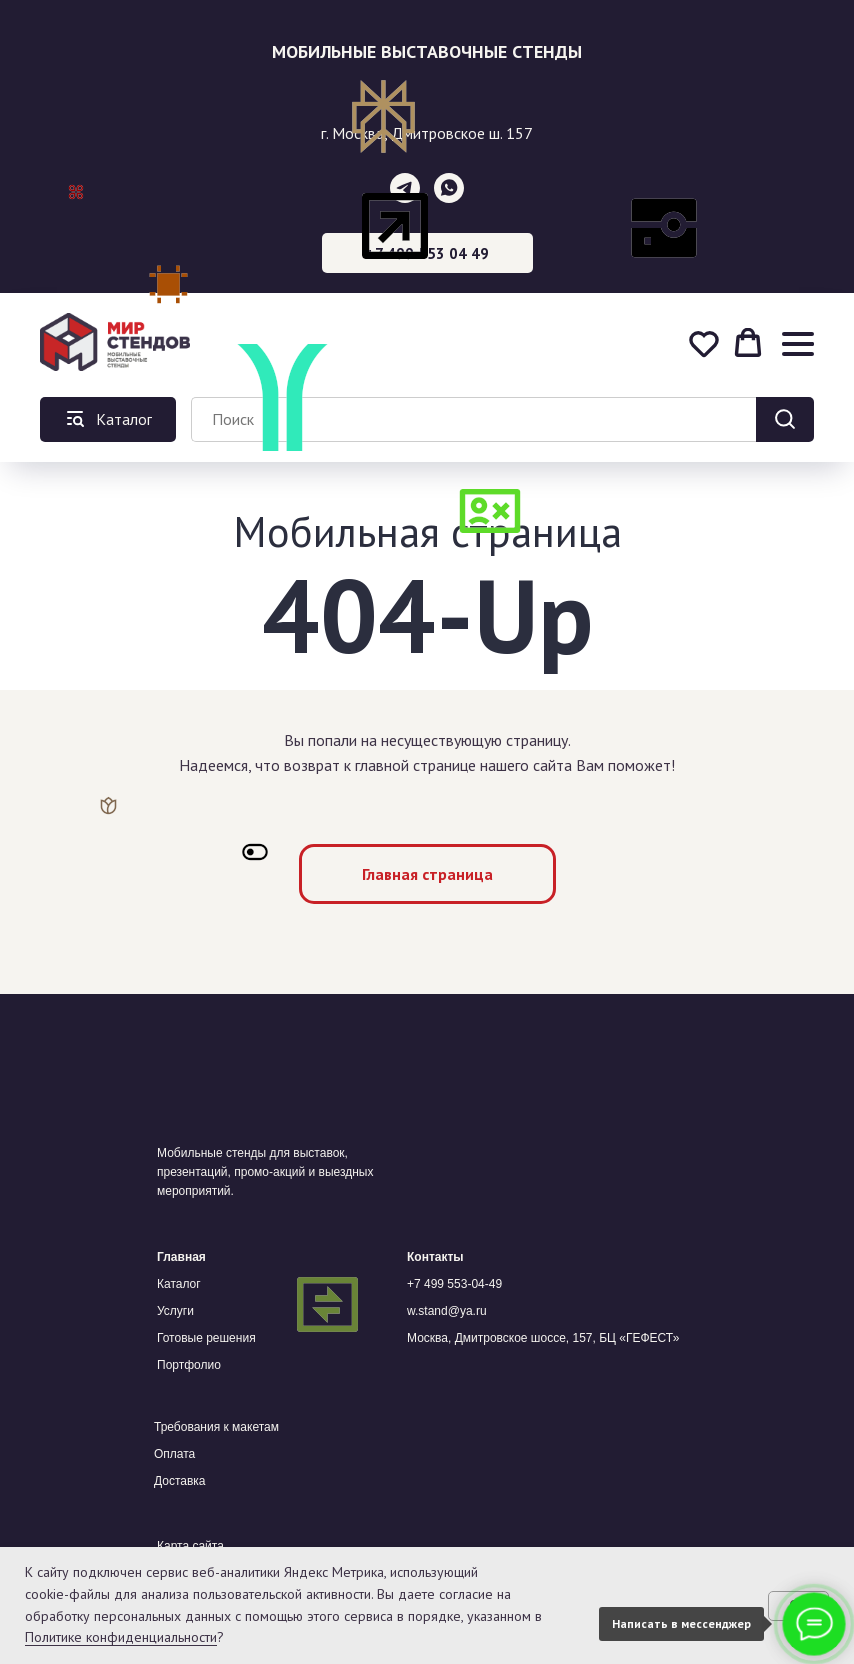 This screenshot has width=854, height=1664. I want to click on select or edit an artboard, so click(168, 284).